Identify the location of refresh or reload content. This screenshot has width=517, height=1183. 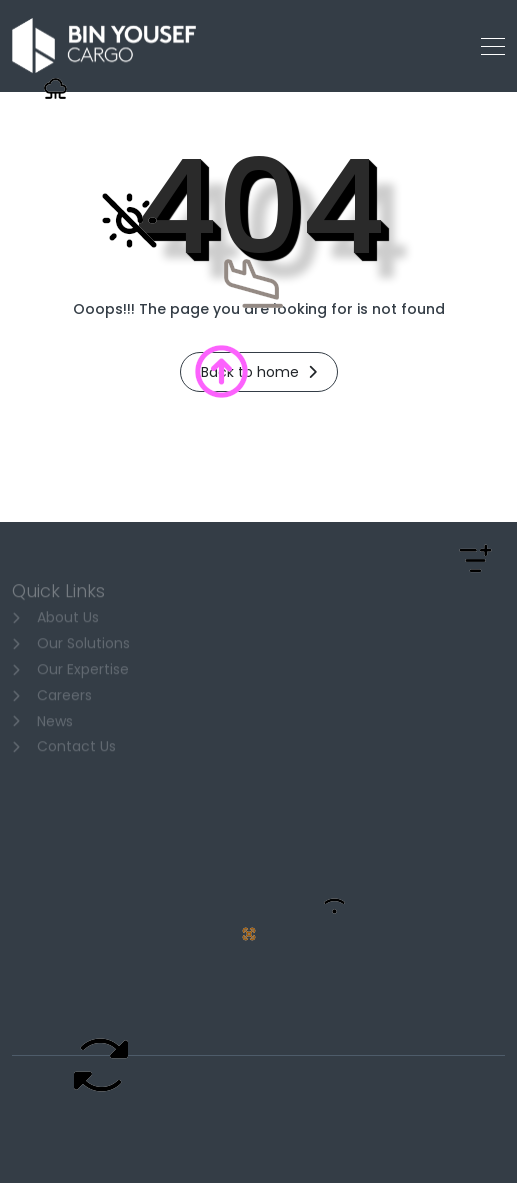
(101, 1065).